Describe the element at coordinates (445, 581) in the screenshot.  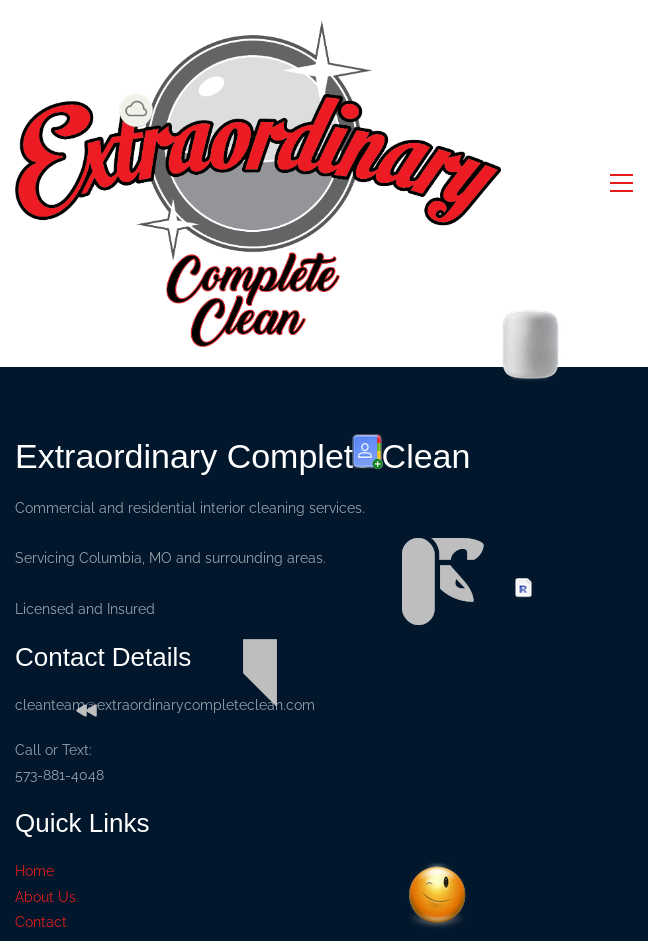
I see `access system utilities and tools` at that location.